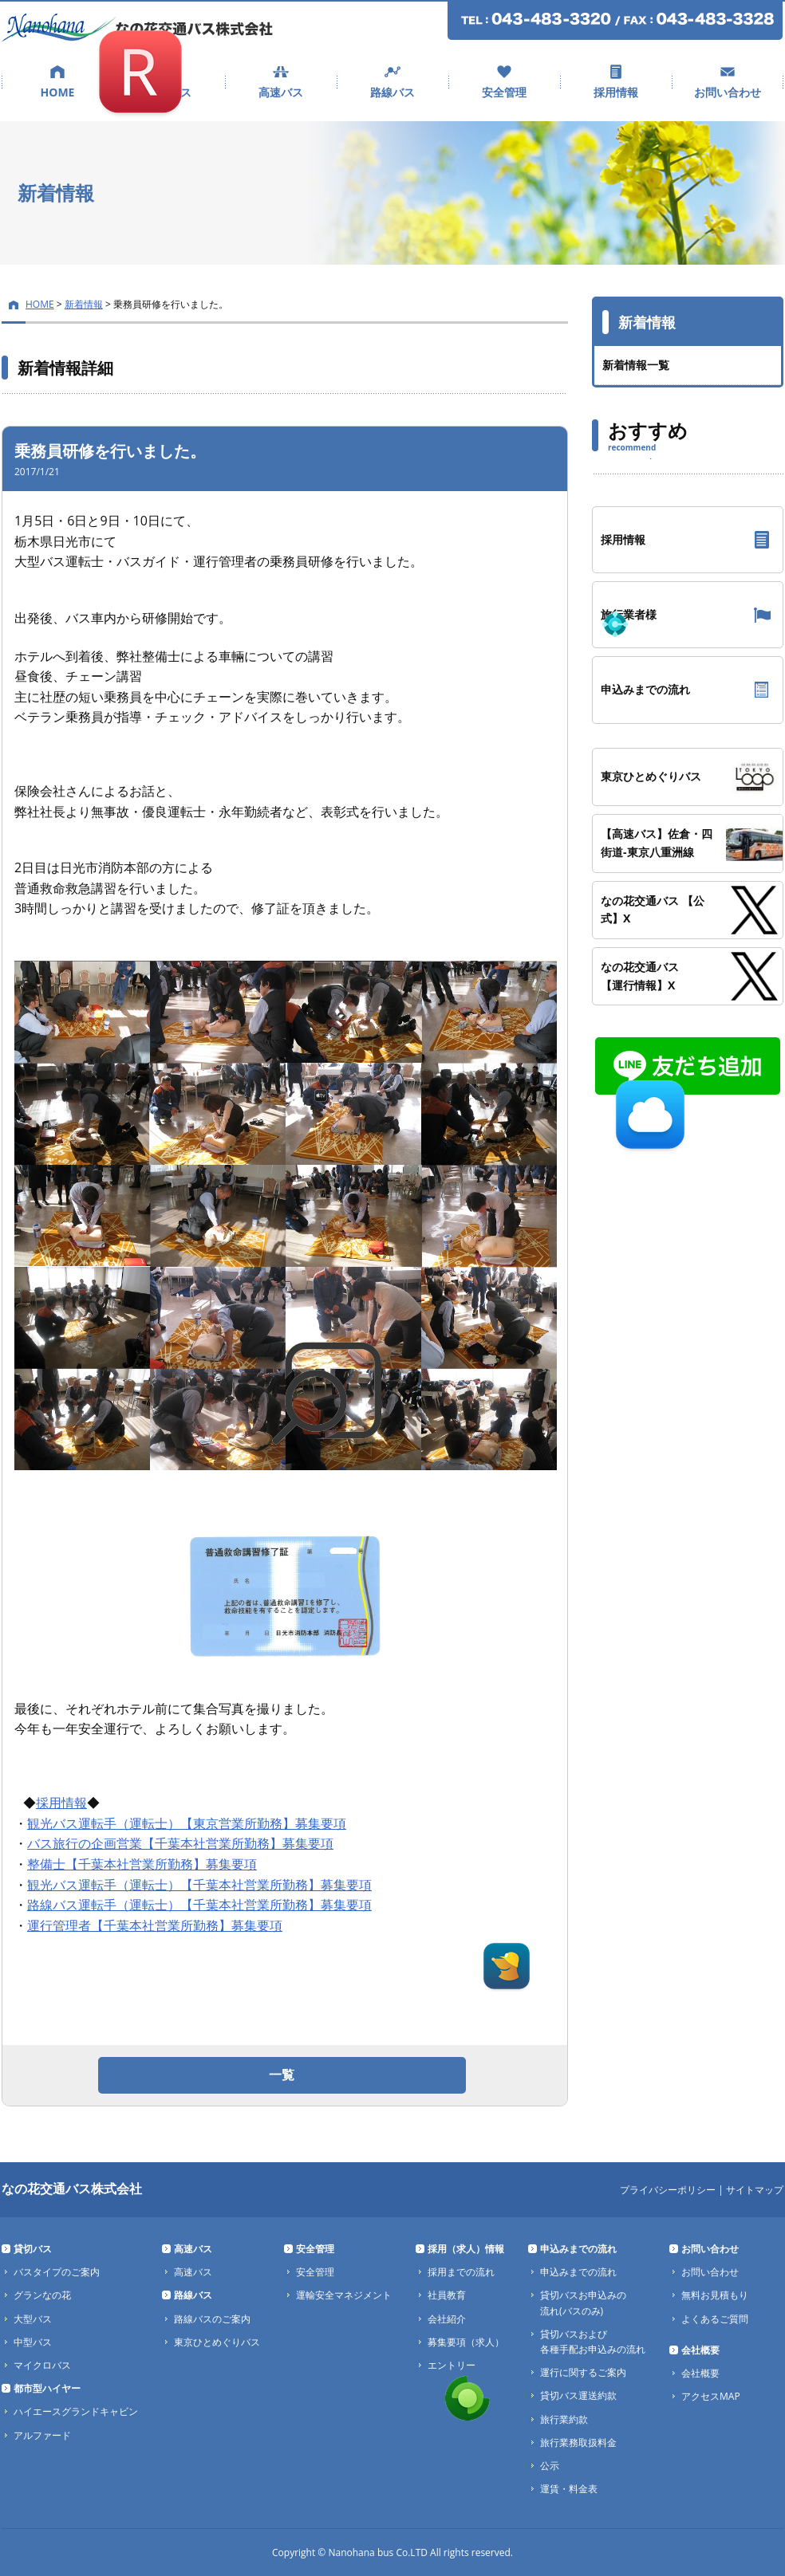 This screenshot has width=785, height=2576. I want to click on open the apple tv app, so click(321, 1095).